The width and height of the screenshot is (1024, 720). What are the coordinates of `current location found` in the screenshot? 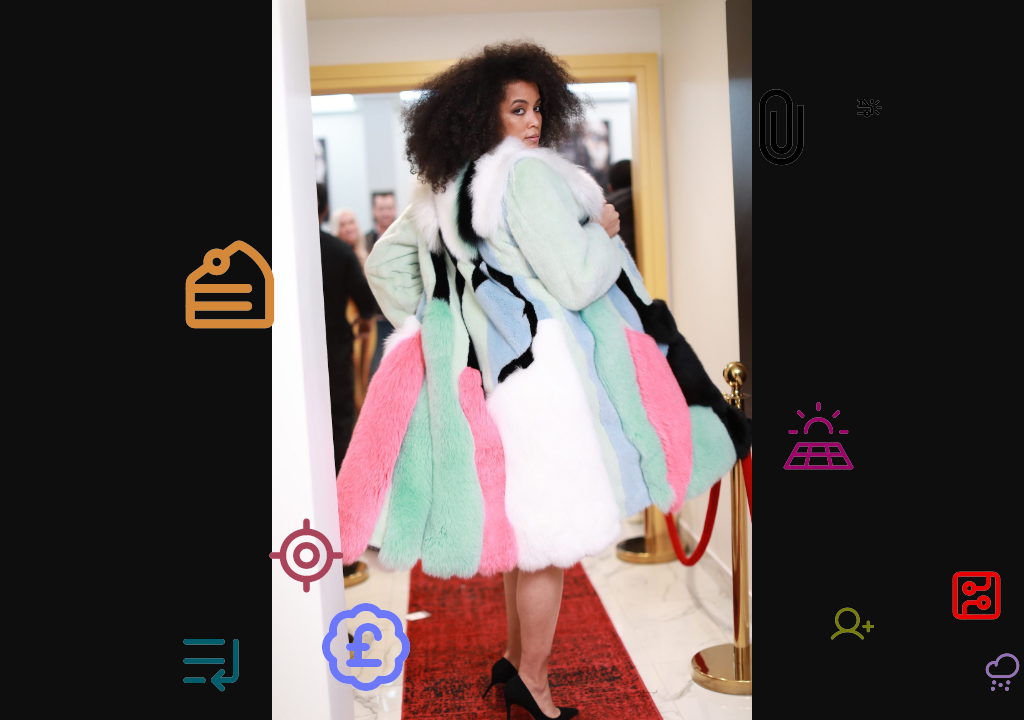 It's located at (306, 555).